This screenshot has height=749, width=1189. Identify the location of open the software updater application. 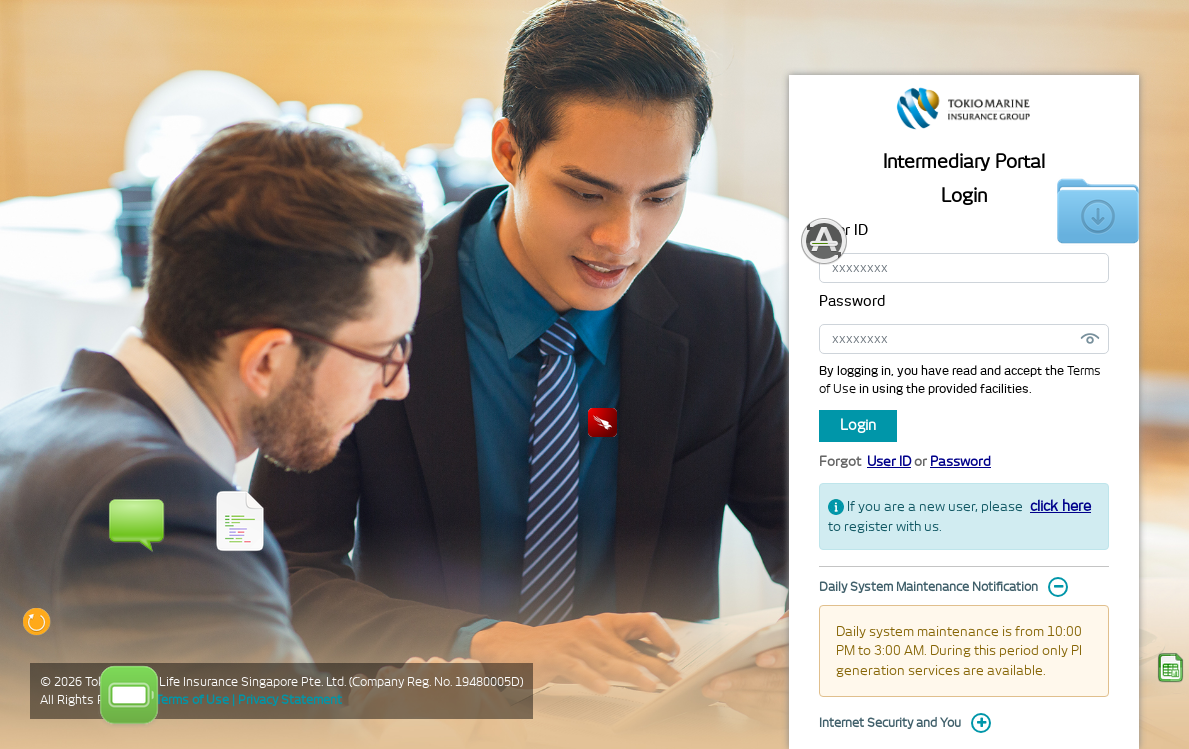
(824, 241).